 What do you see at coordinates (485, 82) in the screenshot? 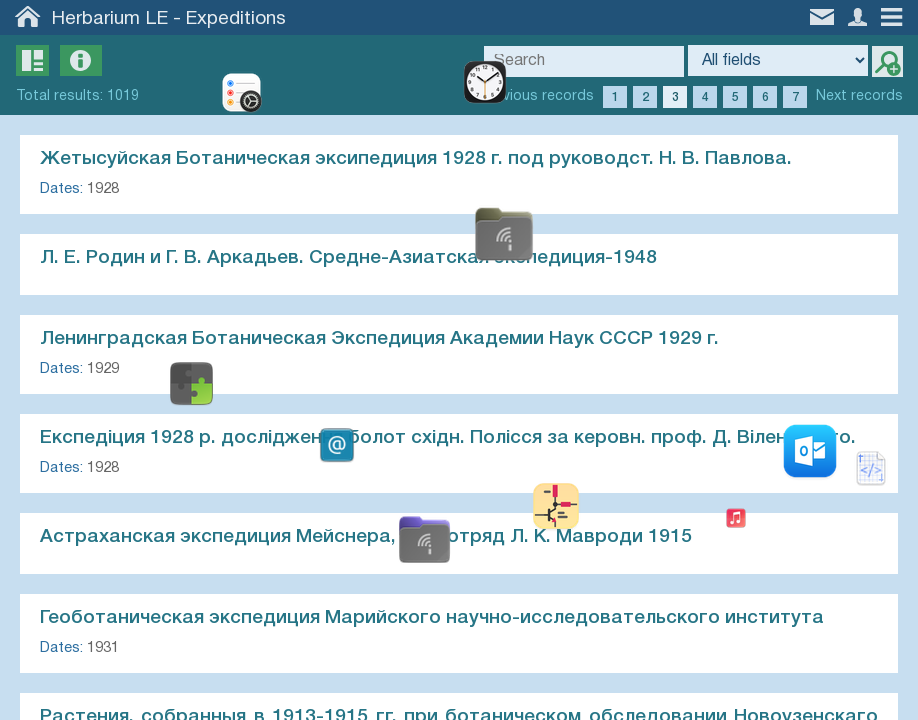
I see `open the clock app` at bounding box center [485, 82].